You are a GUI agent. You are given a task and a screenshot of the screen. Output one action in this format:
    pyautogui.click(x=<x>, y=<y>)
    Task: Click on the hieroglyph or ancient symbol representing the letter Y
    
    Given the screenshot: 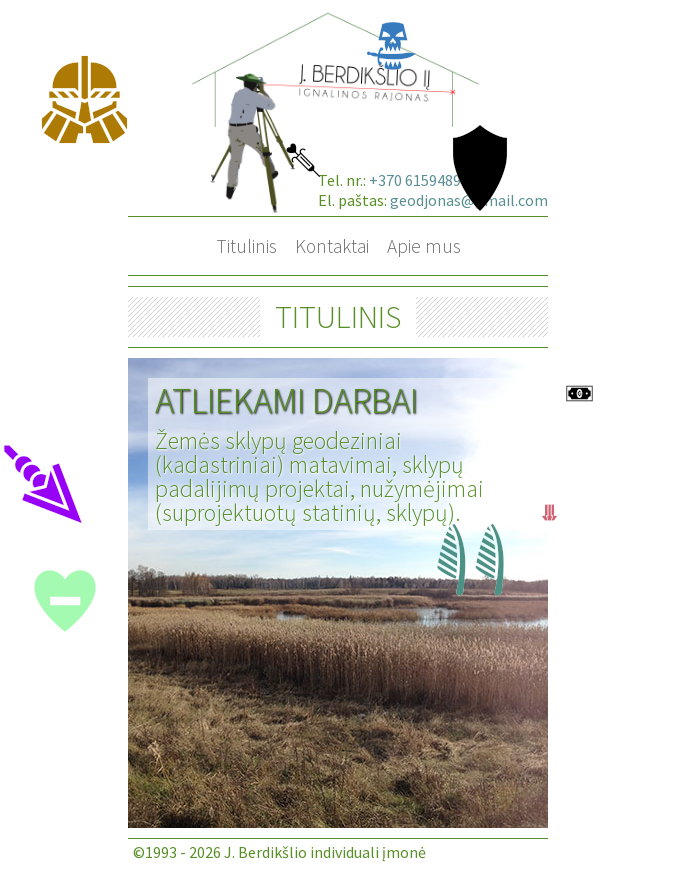 What is the action you would take?
    pyautogui.click(x=470, y=559)
    